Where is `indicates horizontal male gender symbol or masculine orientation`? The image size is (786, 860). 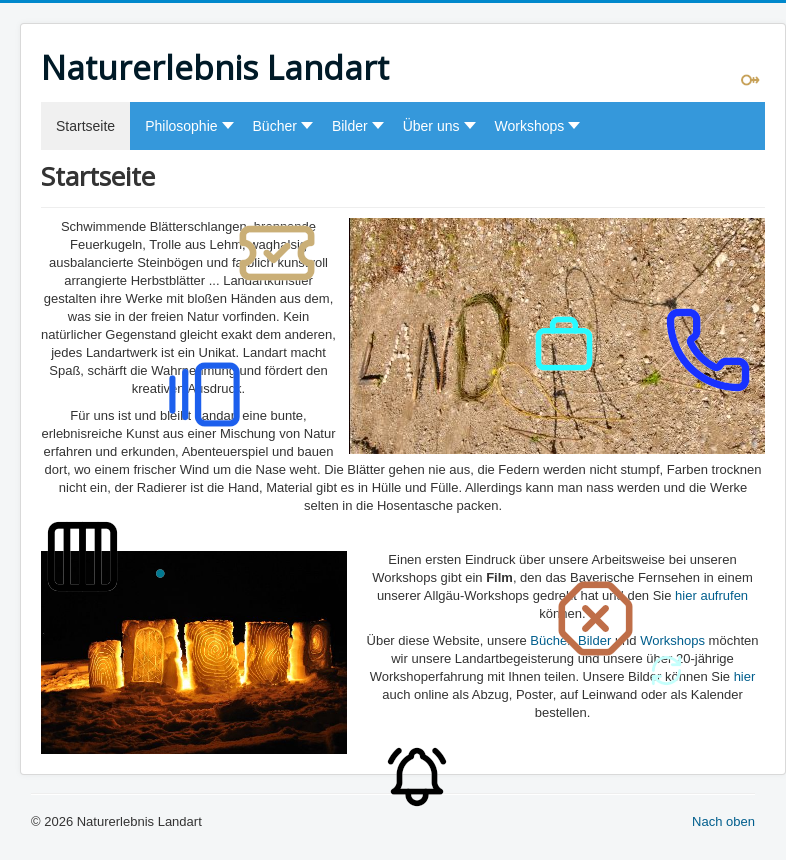 indicates horizontal male gender symbol or masculine orientation is located at coordinates (750, 80).